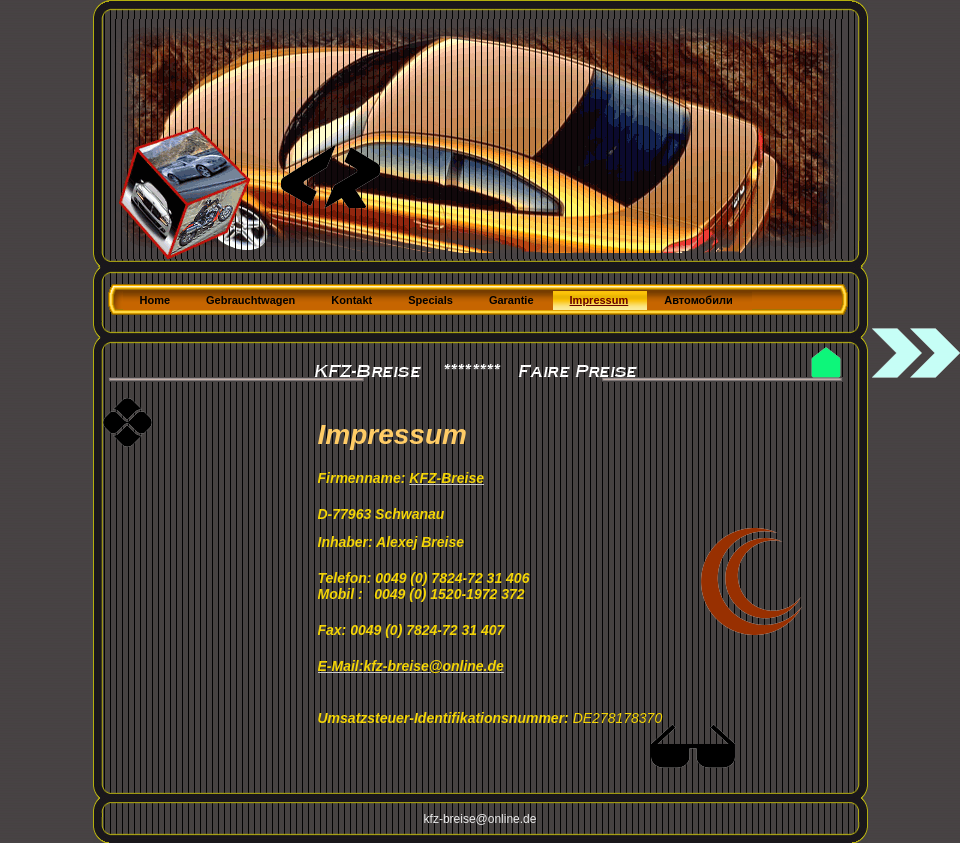 The height and width of the screenshot is (843, 960). Describe the element at coordinates (693, 746) in the screenshot. I see `awesome lists logo` at that location.